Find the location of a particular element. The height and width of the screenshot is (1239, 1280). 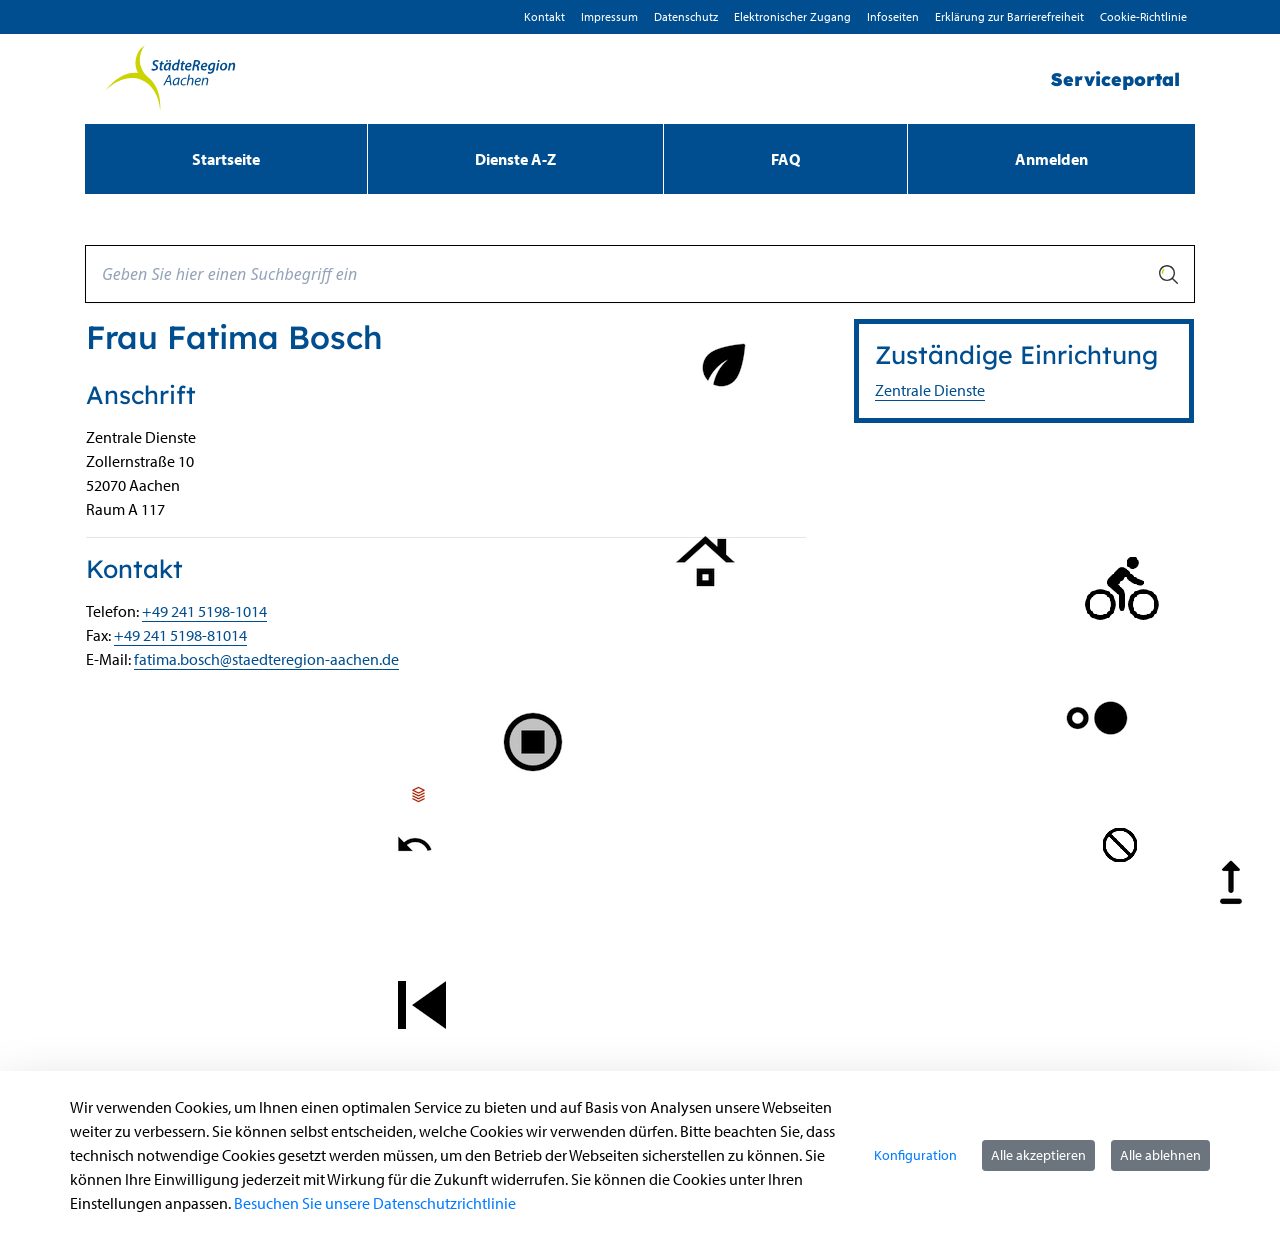

indicates eco-friendly or sustainable mode is located at coordinates (724, 365).